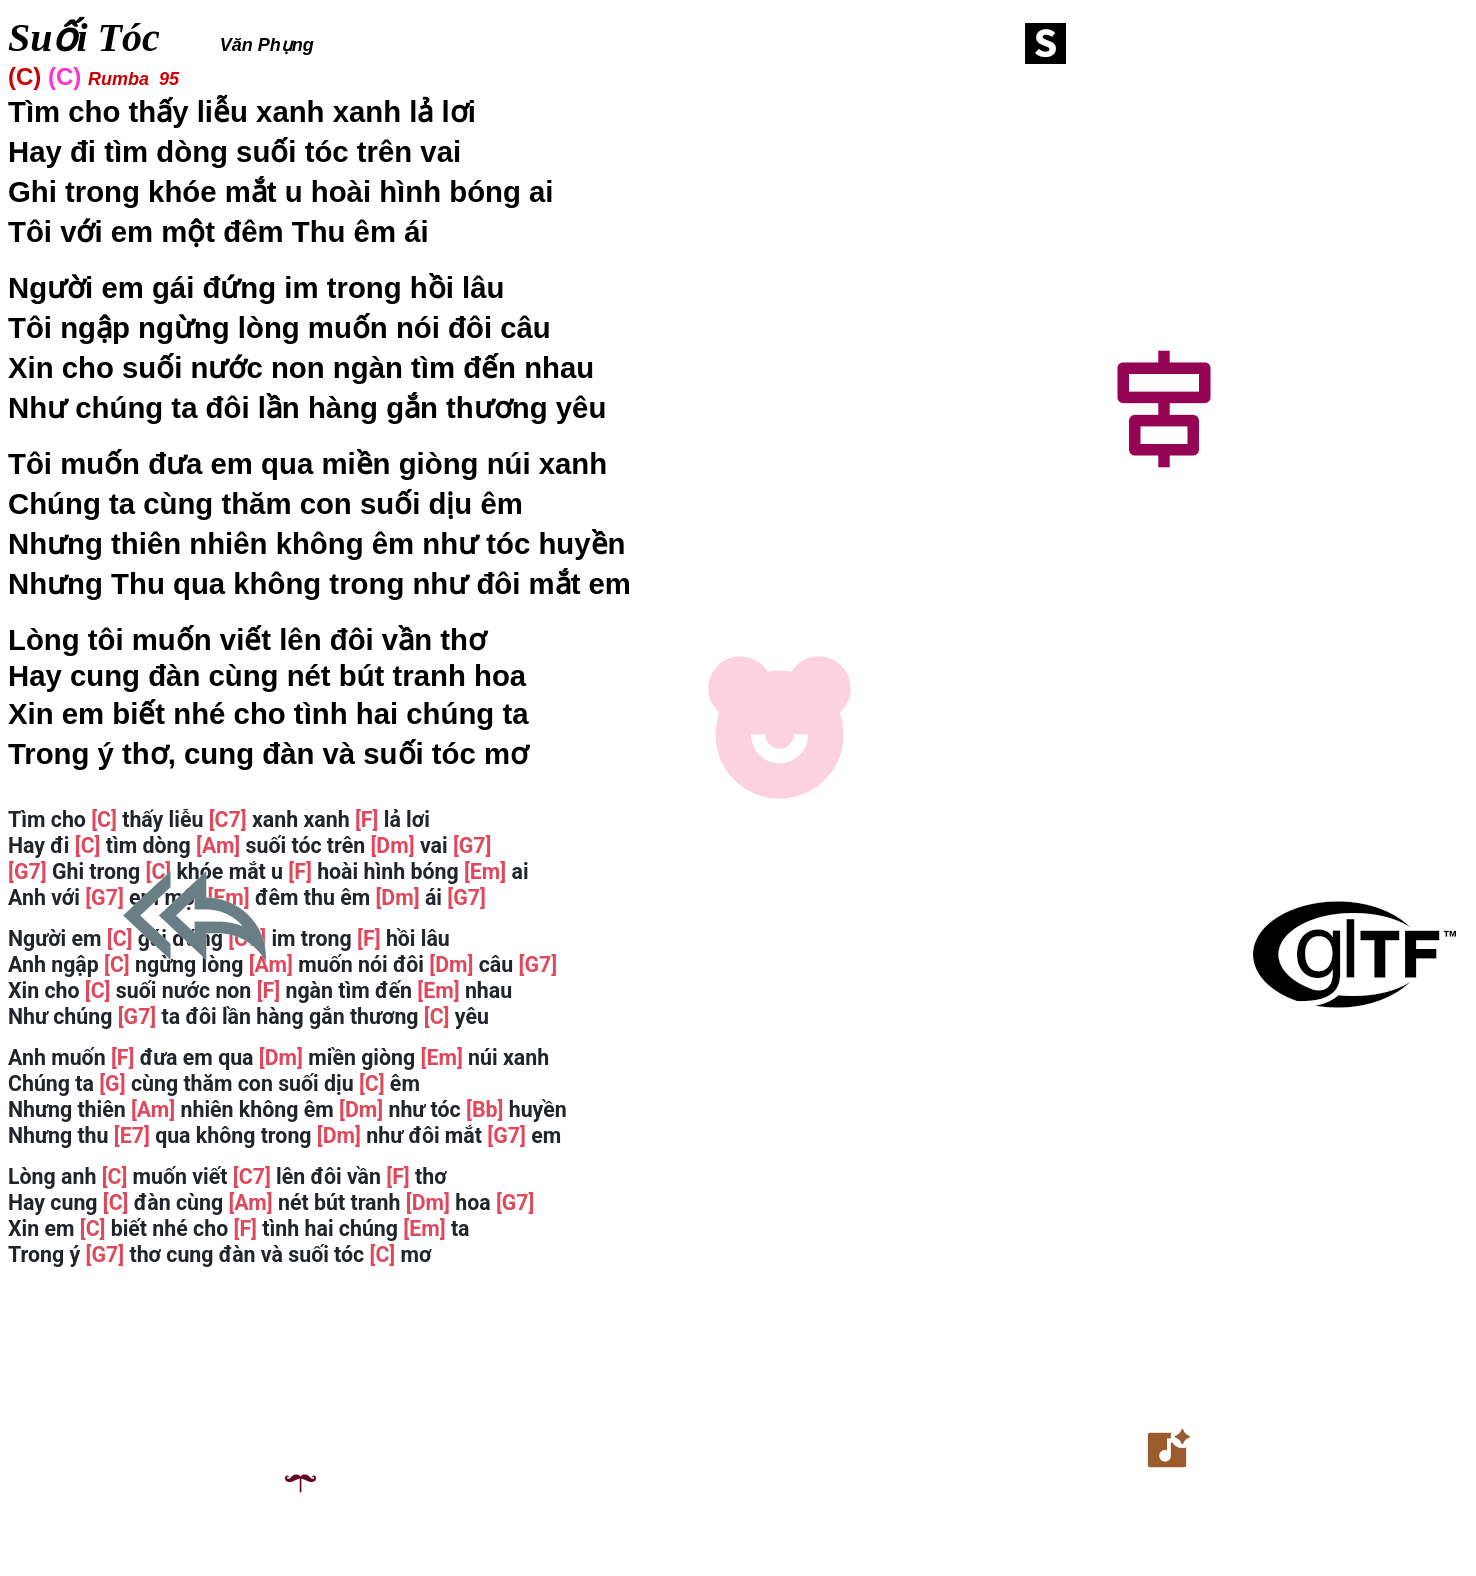  What do you see at coordinates (194, 915) in the screenshot?
I see `reply to all recipients in an email thread` at bounding box center [194, 915].